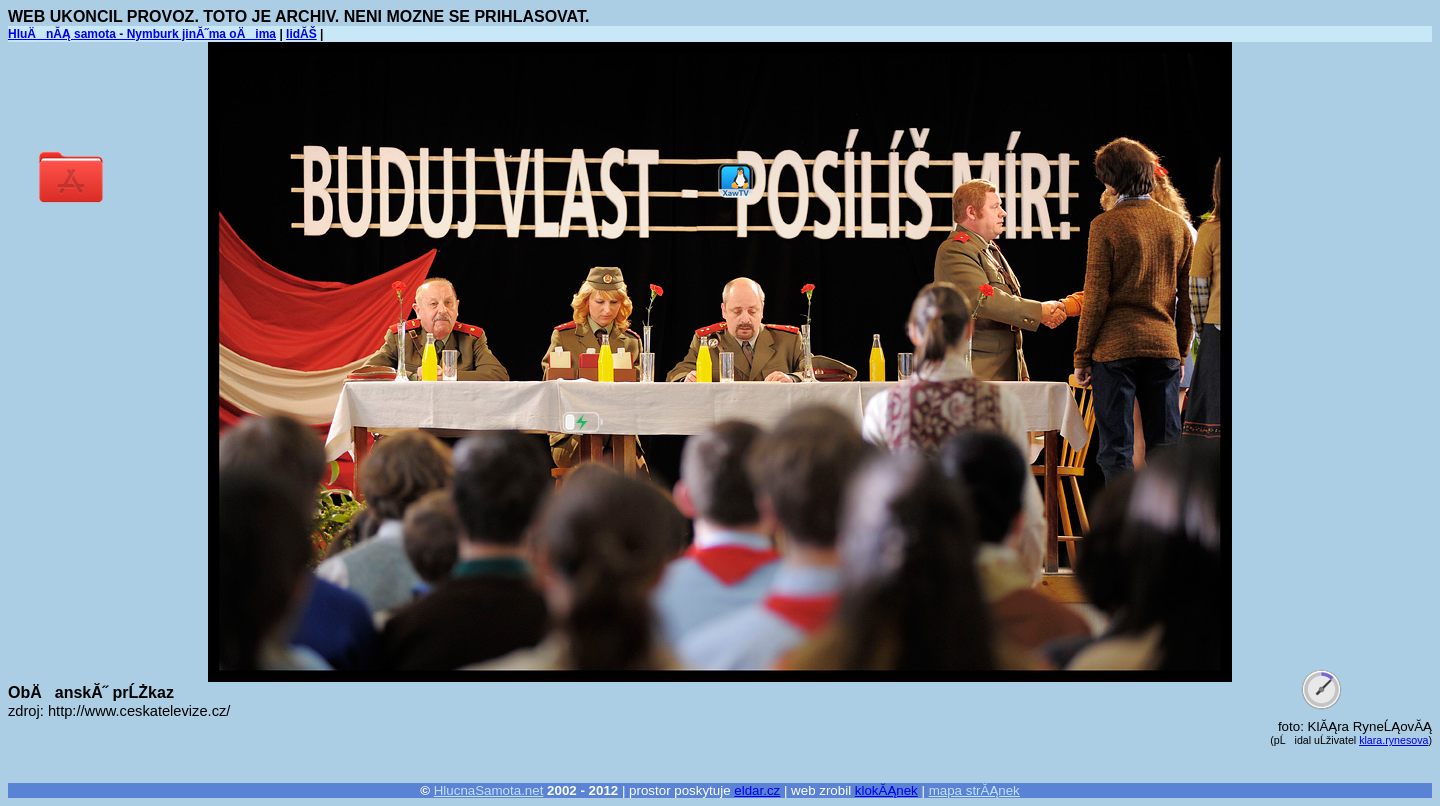  I want to click on launch xawtv television viewer application, so click(735, 180).